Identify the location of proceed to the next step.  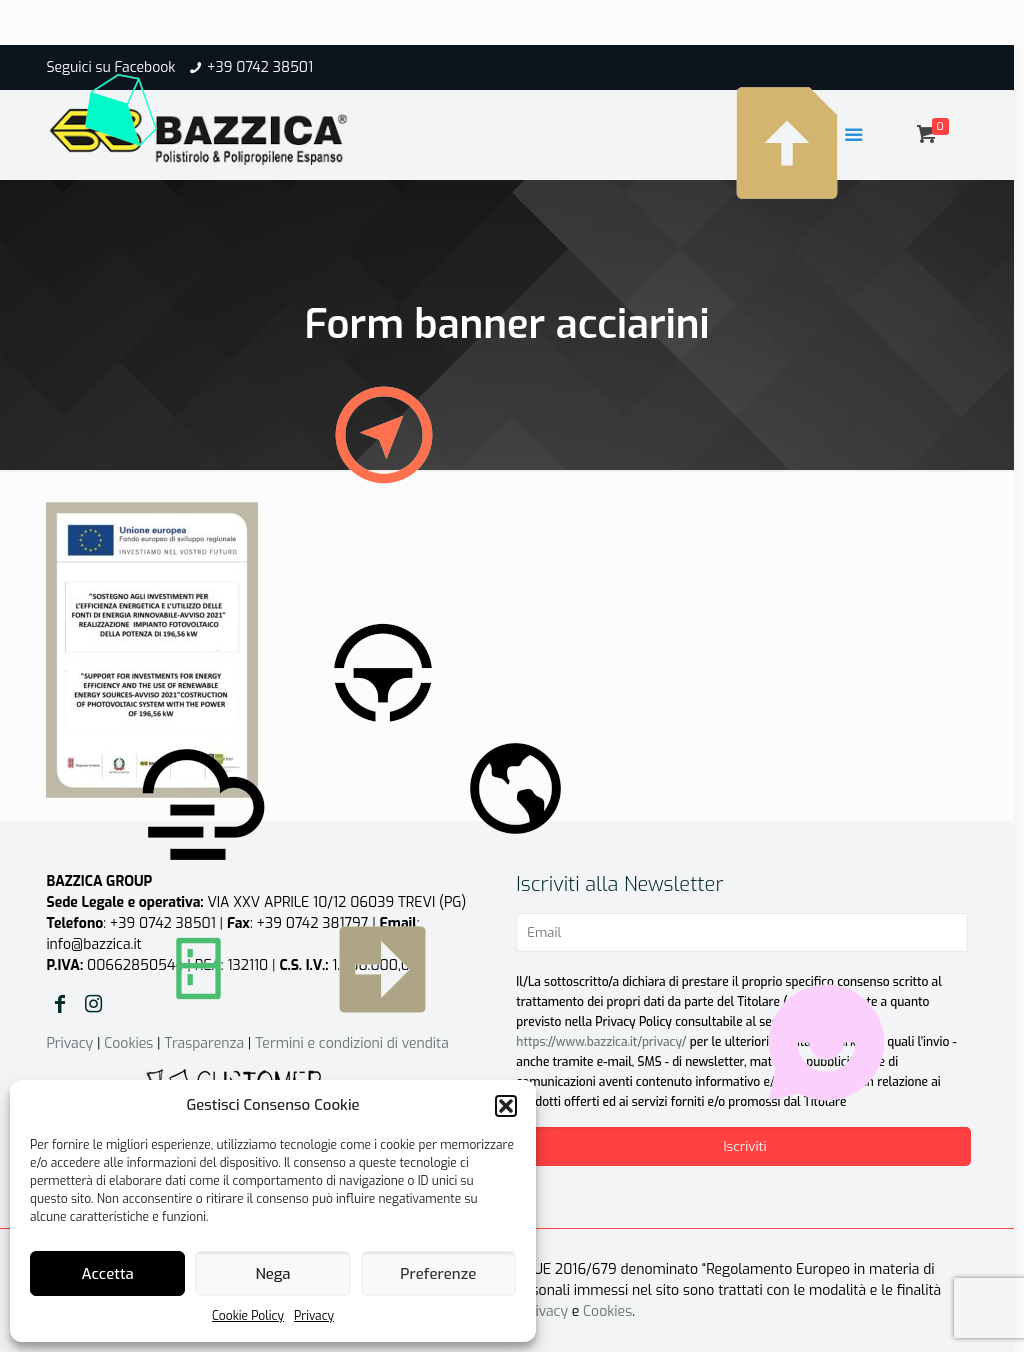
(382, 969).